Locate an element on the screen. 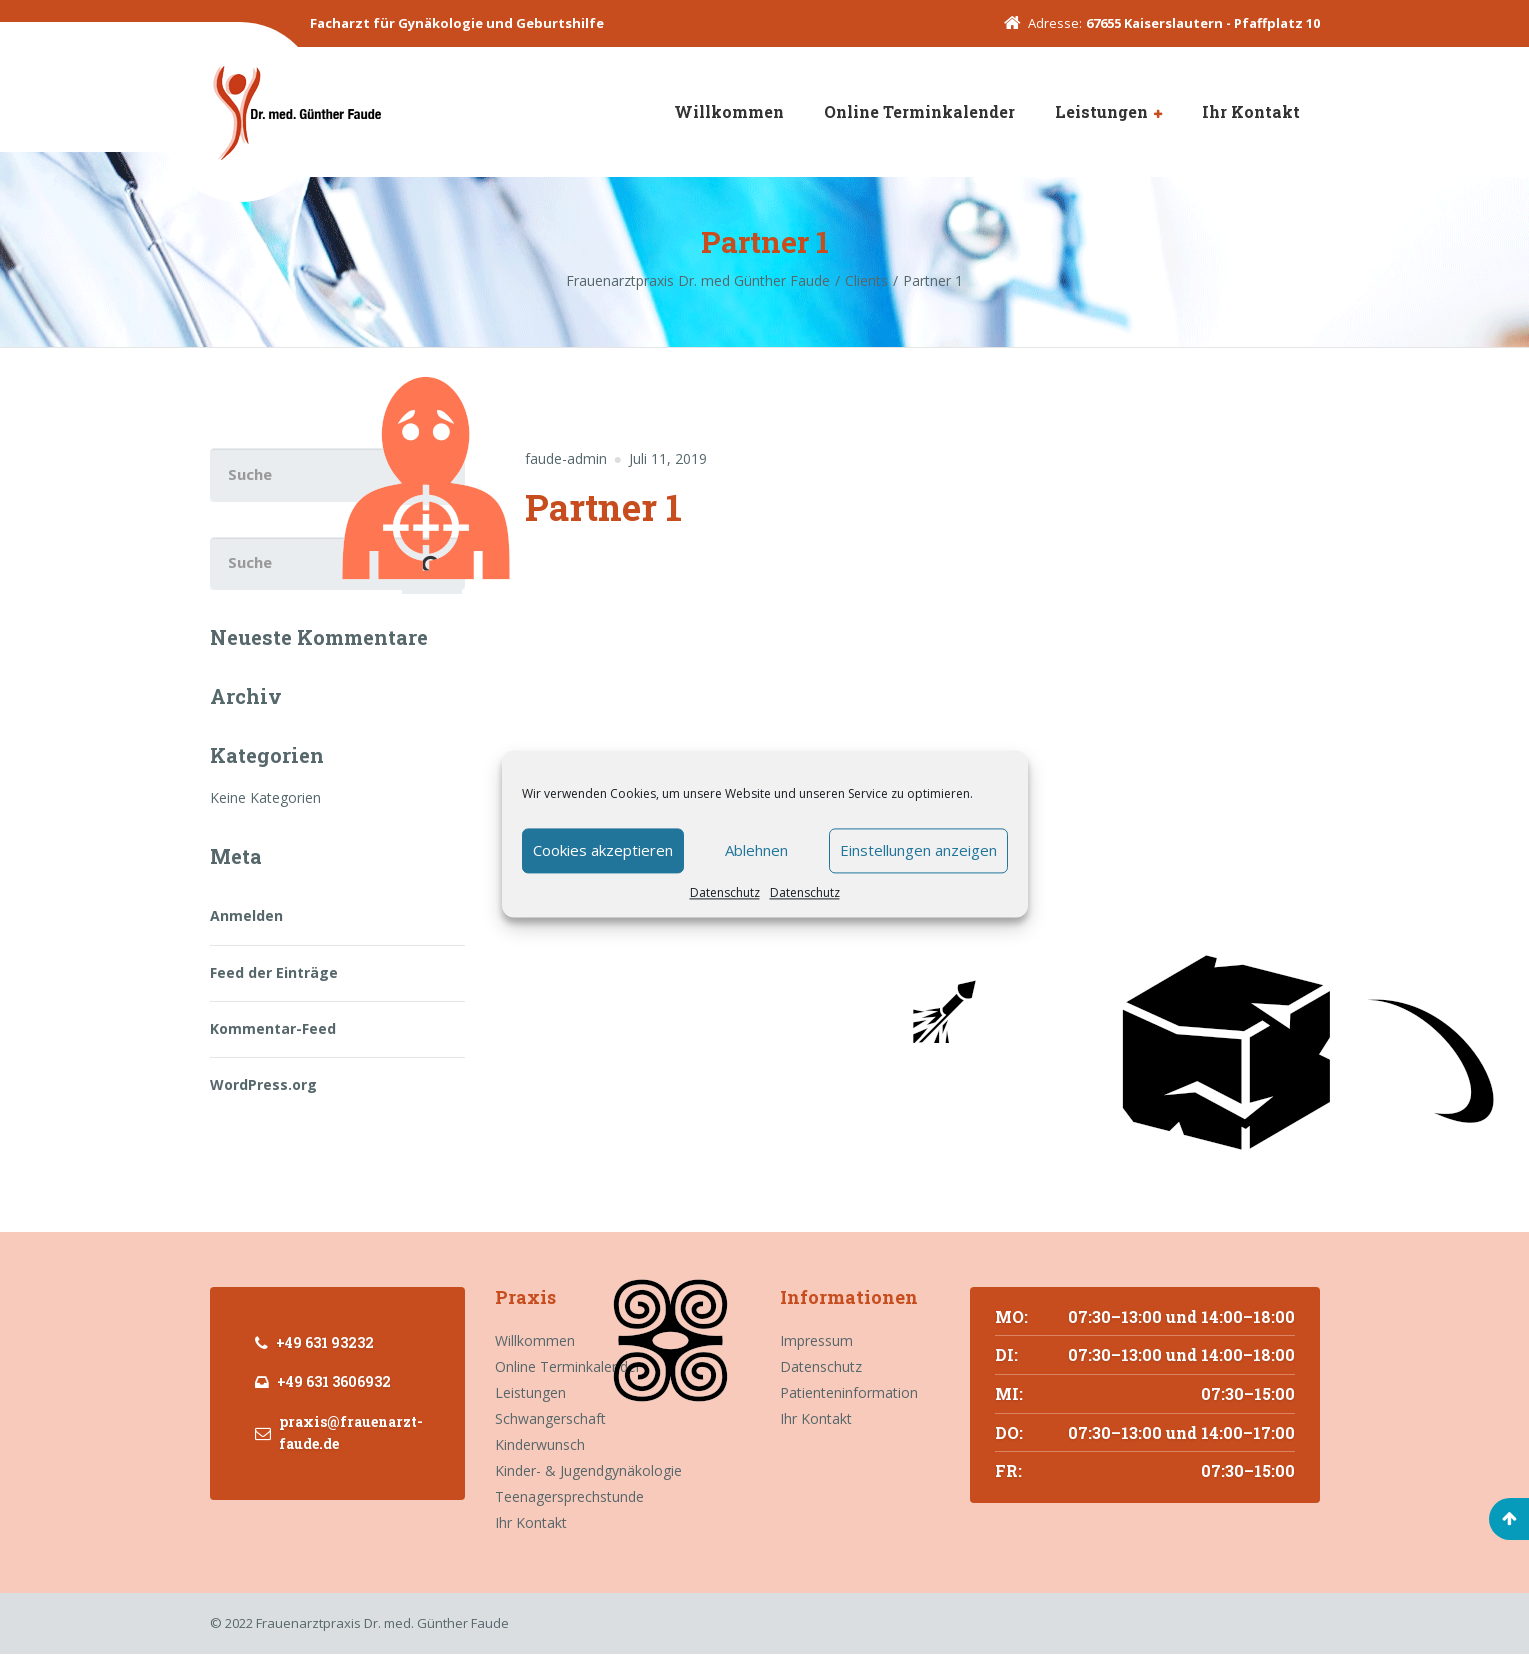 This screenshot has width=1529, height=1667. perform a quick attack or slash action is located at coordinates (1430, 1062).